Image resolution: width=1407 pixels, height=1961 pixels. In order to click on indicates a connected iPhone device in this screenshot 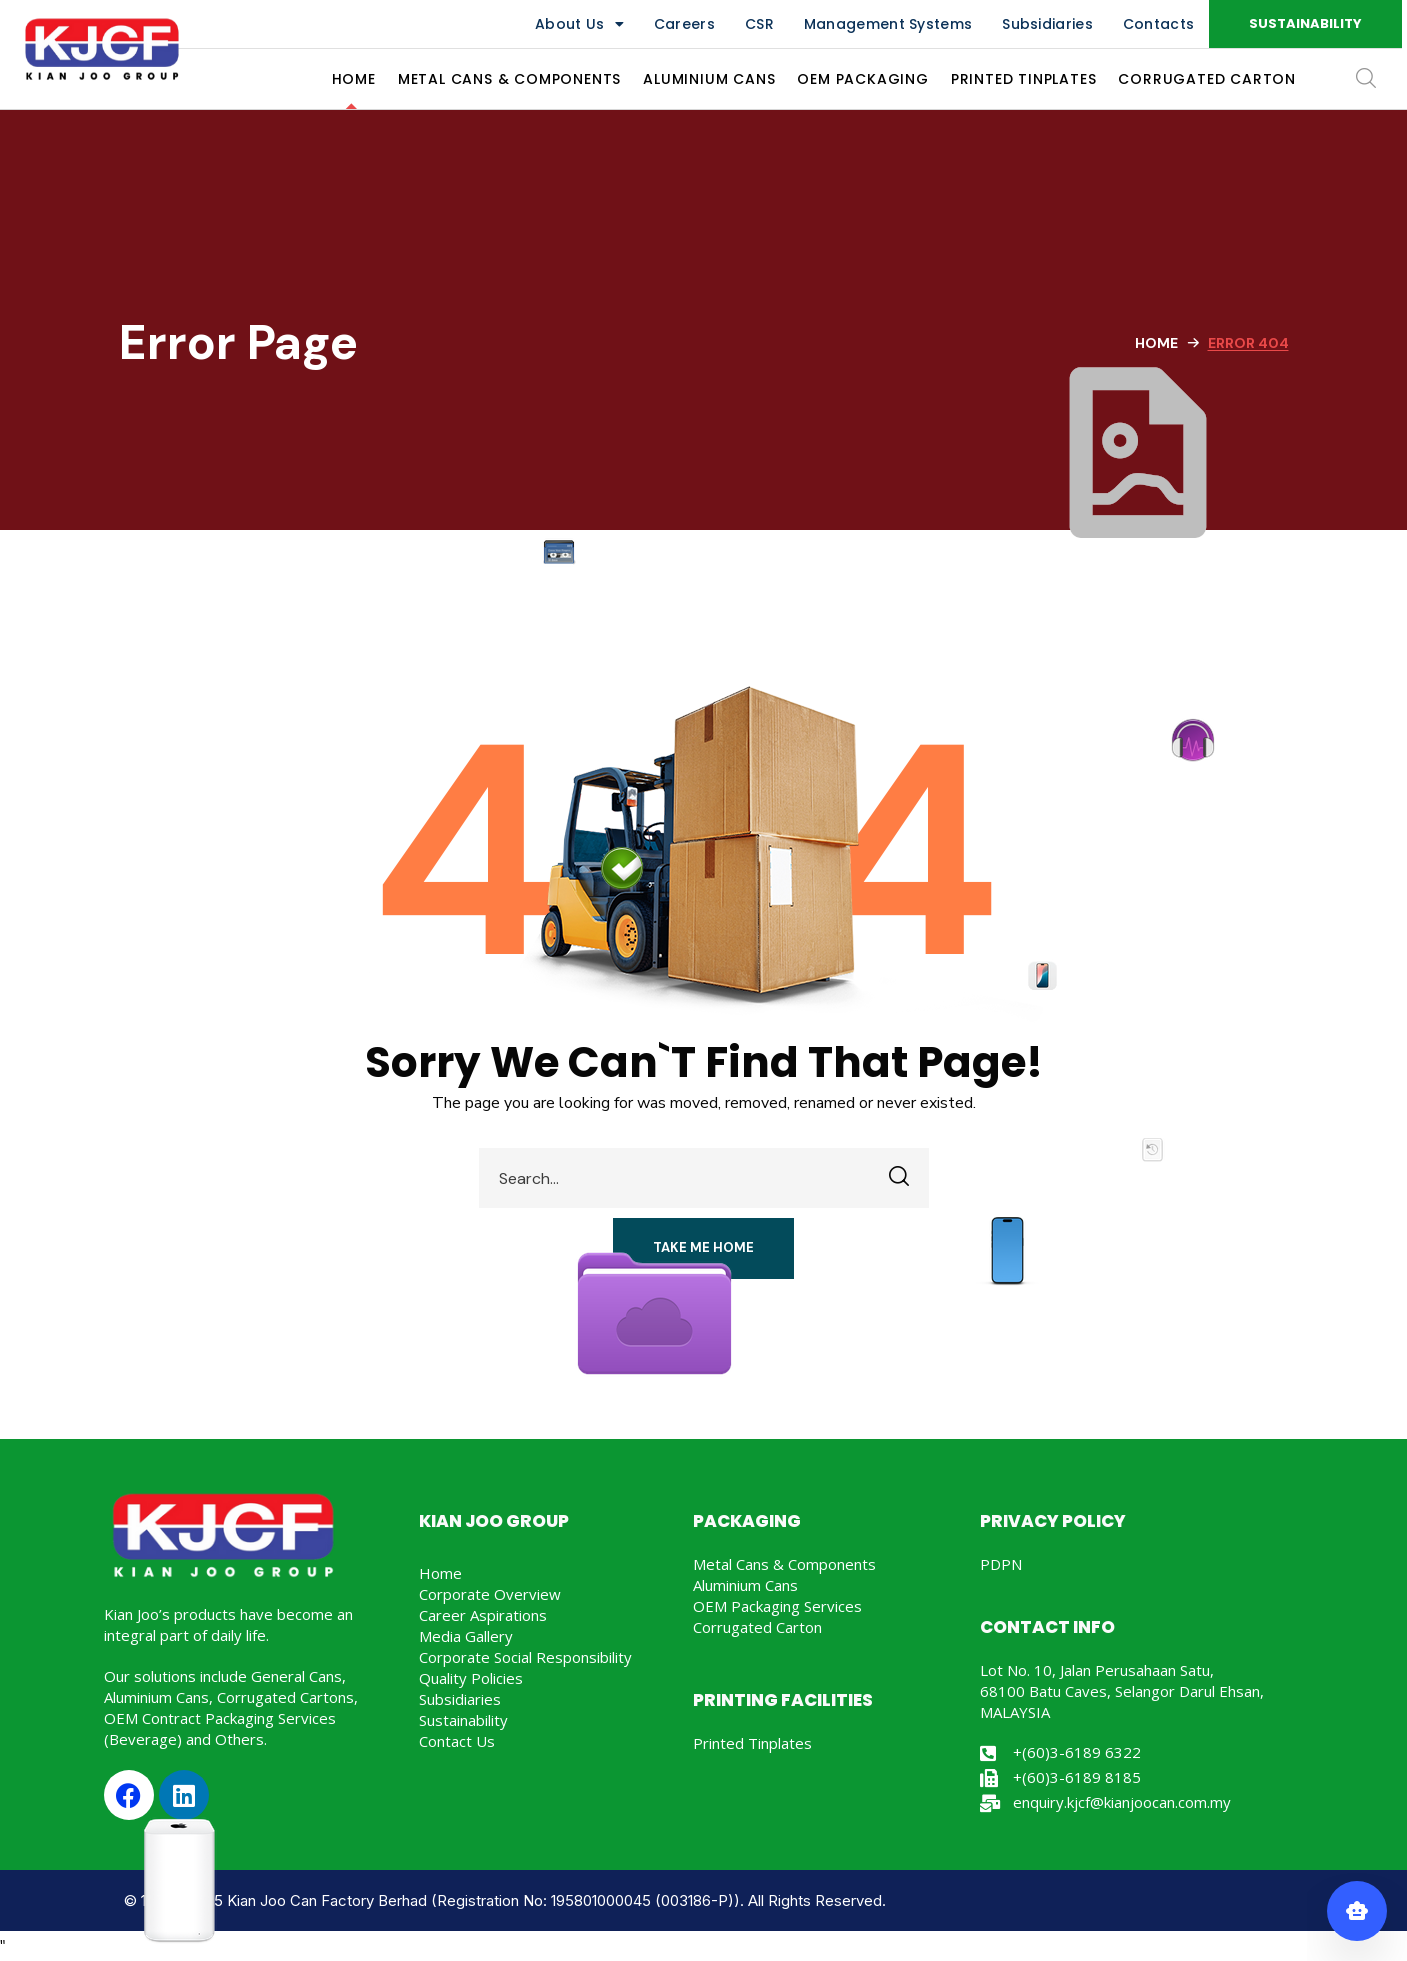, I will do `click(1007, 1251)`.